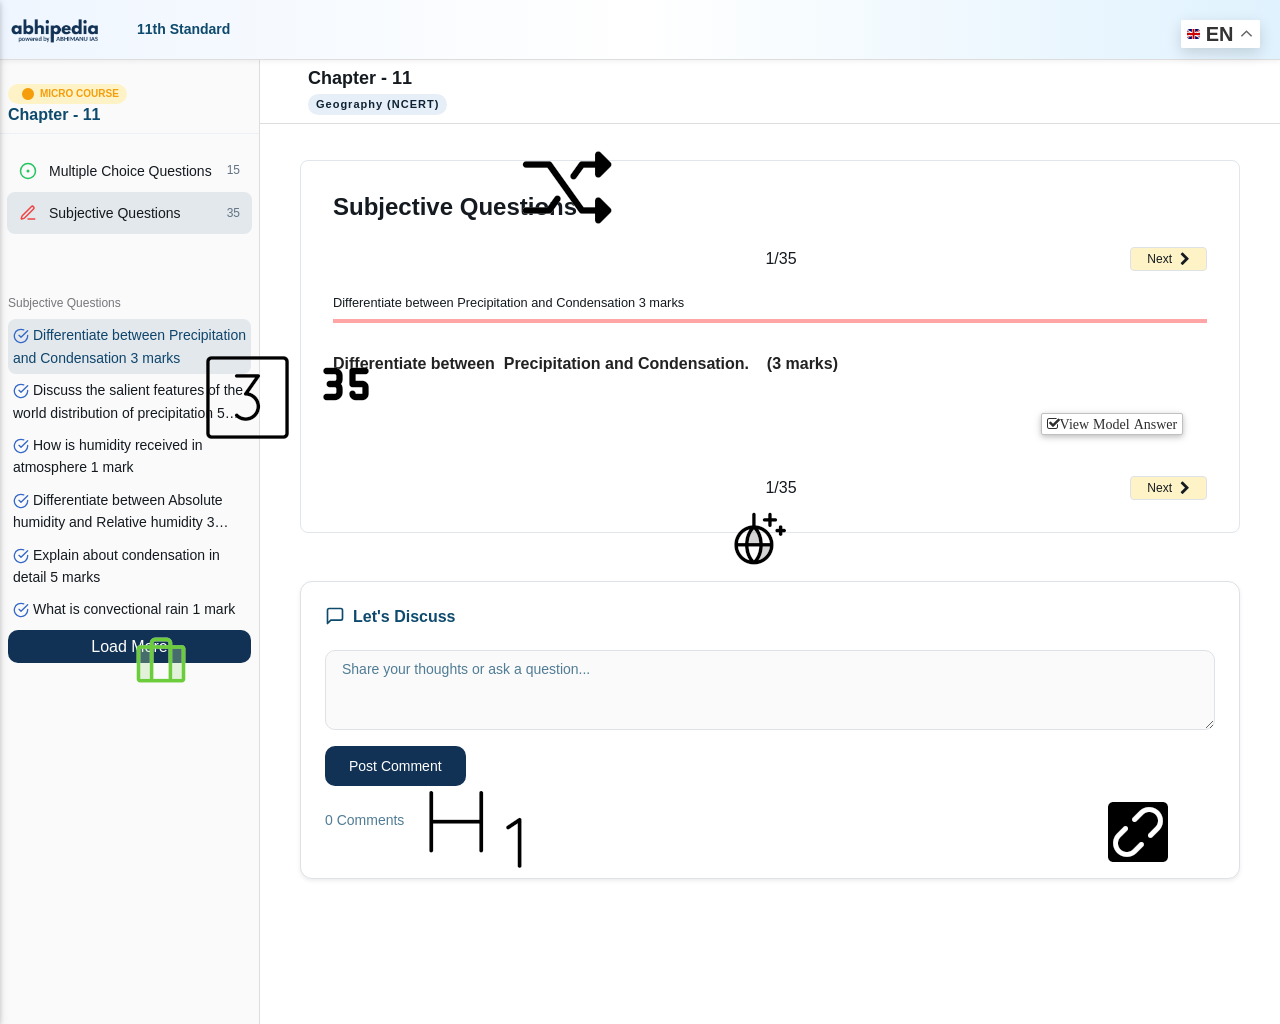 The height and width of the screenshot is (1024, 1280). Describe the element at coordinates (1138, 832) in the screenshot. I see `unlink or break a connection` at that location.